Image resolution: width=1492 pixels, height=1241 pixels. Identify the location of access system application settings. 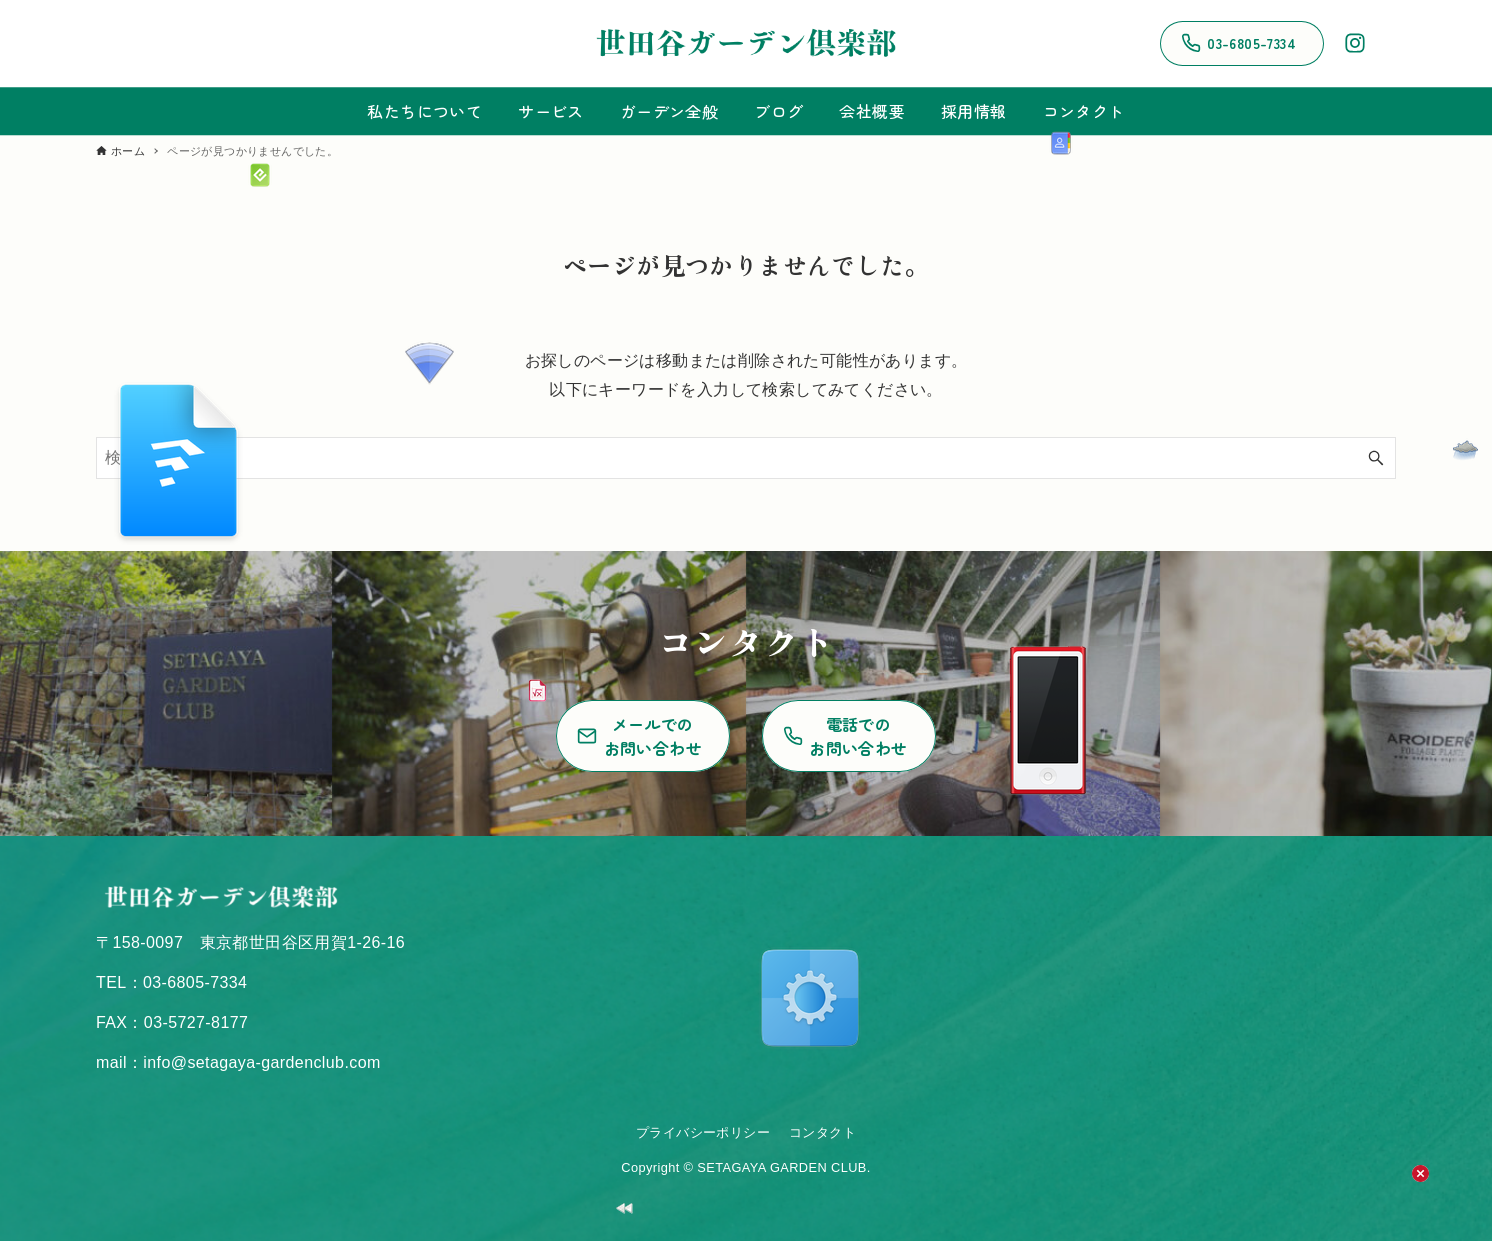
(810, 998).